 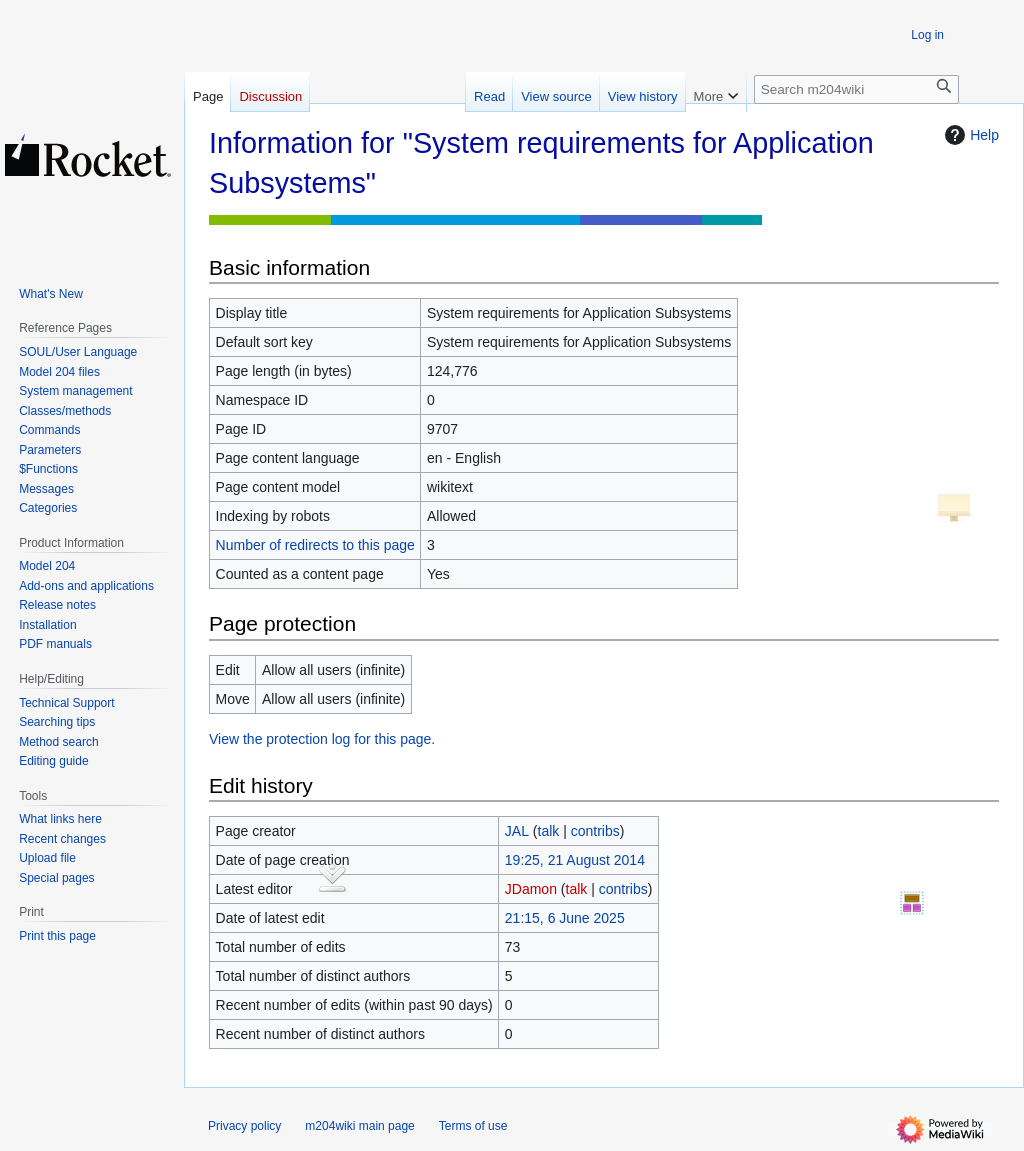 I want to click on scroll to bottom of page or list, so click(x=332, y=878).